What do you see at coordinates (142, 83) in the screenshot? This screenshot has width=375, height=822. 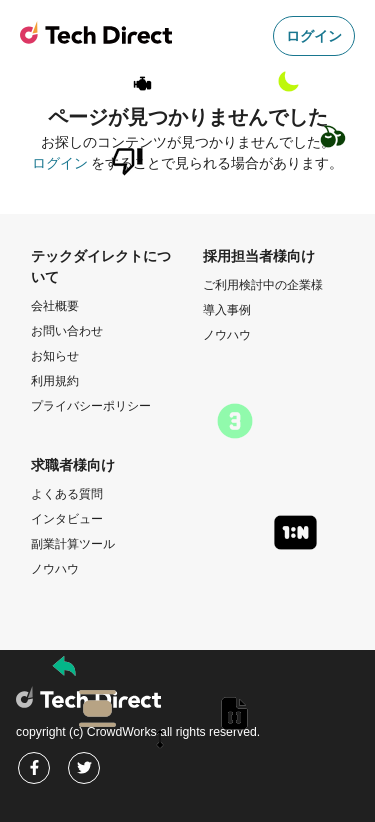 I see `access engine or motor settings` at bounding box center [142, 83].